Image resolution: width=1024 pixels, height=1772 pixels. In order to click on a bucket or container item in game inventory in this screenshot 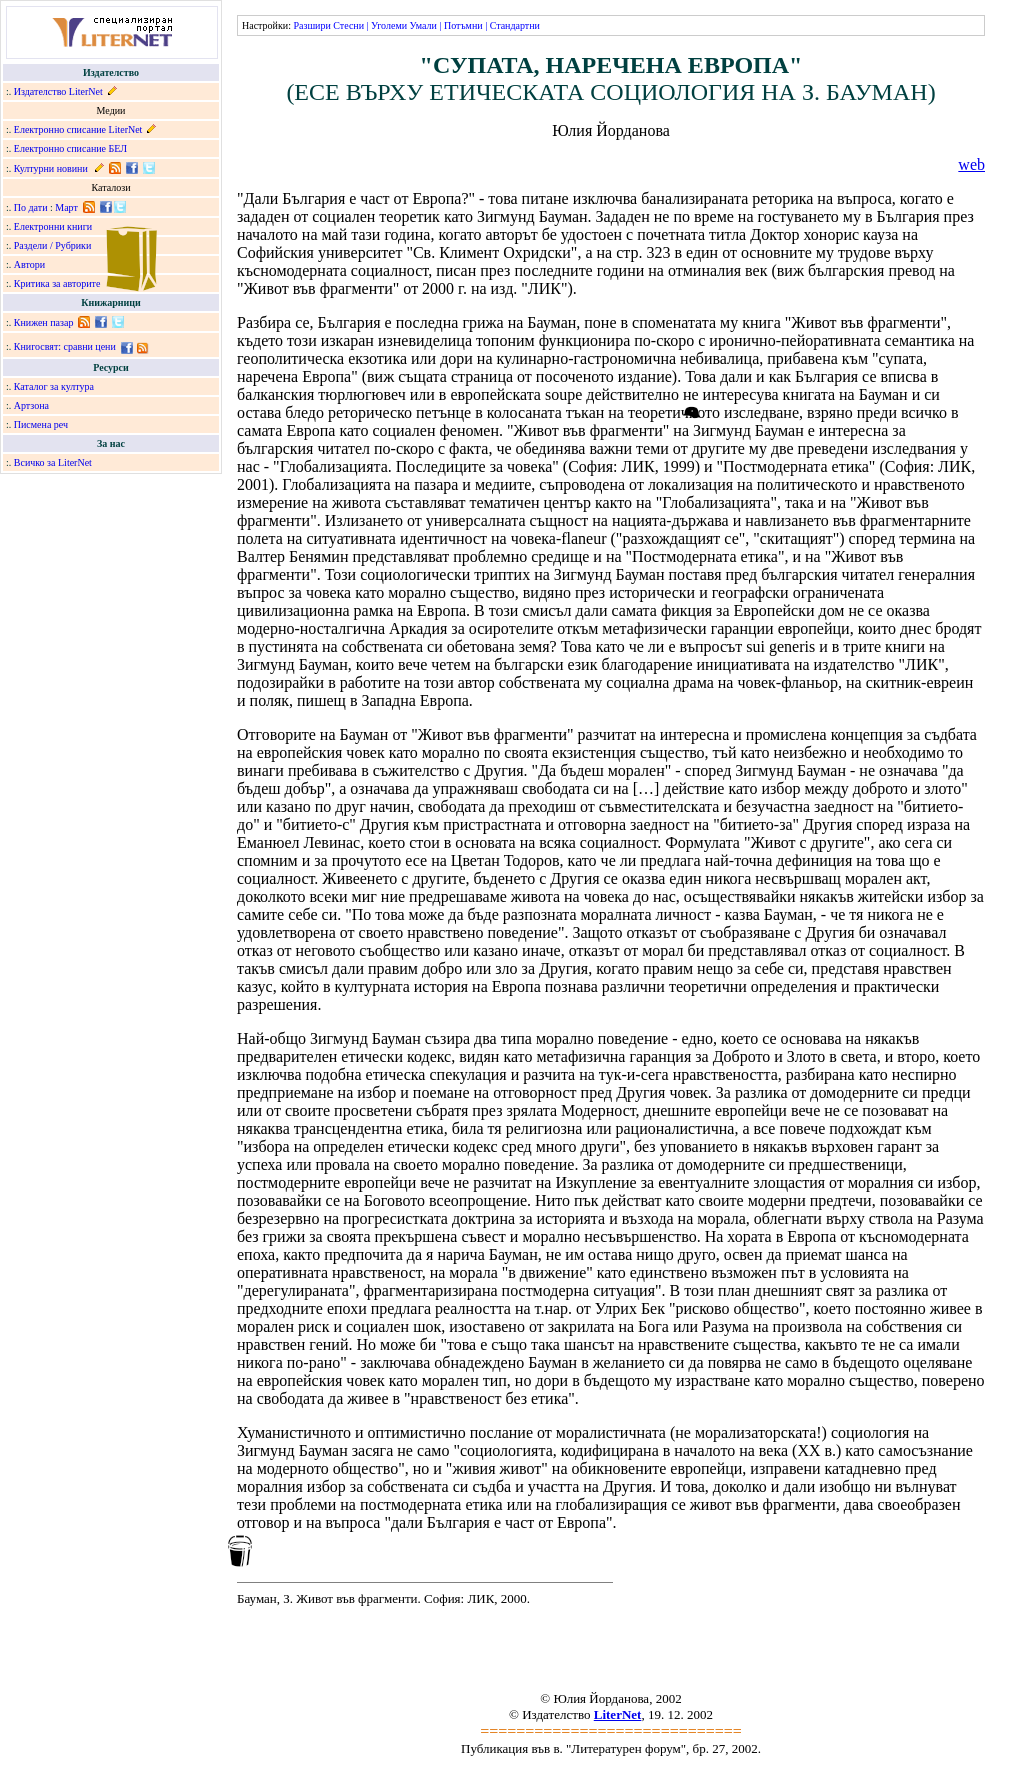, I will do `click(240, 1550)`.